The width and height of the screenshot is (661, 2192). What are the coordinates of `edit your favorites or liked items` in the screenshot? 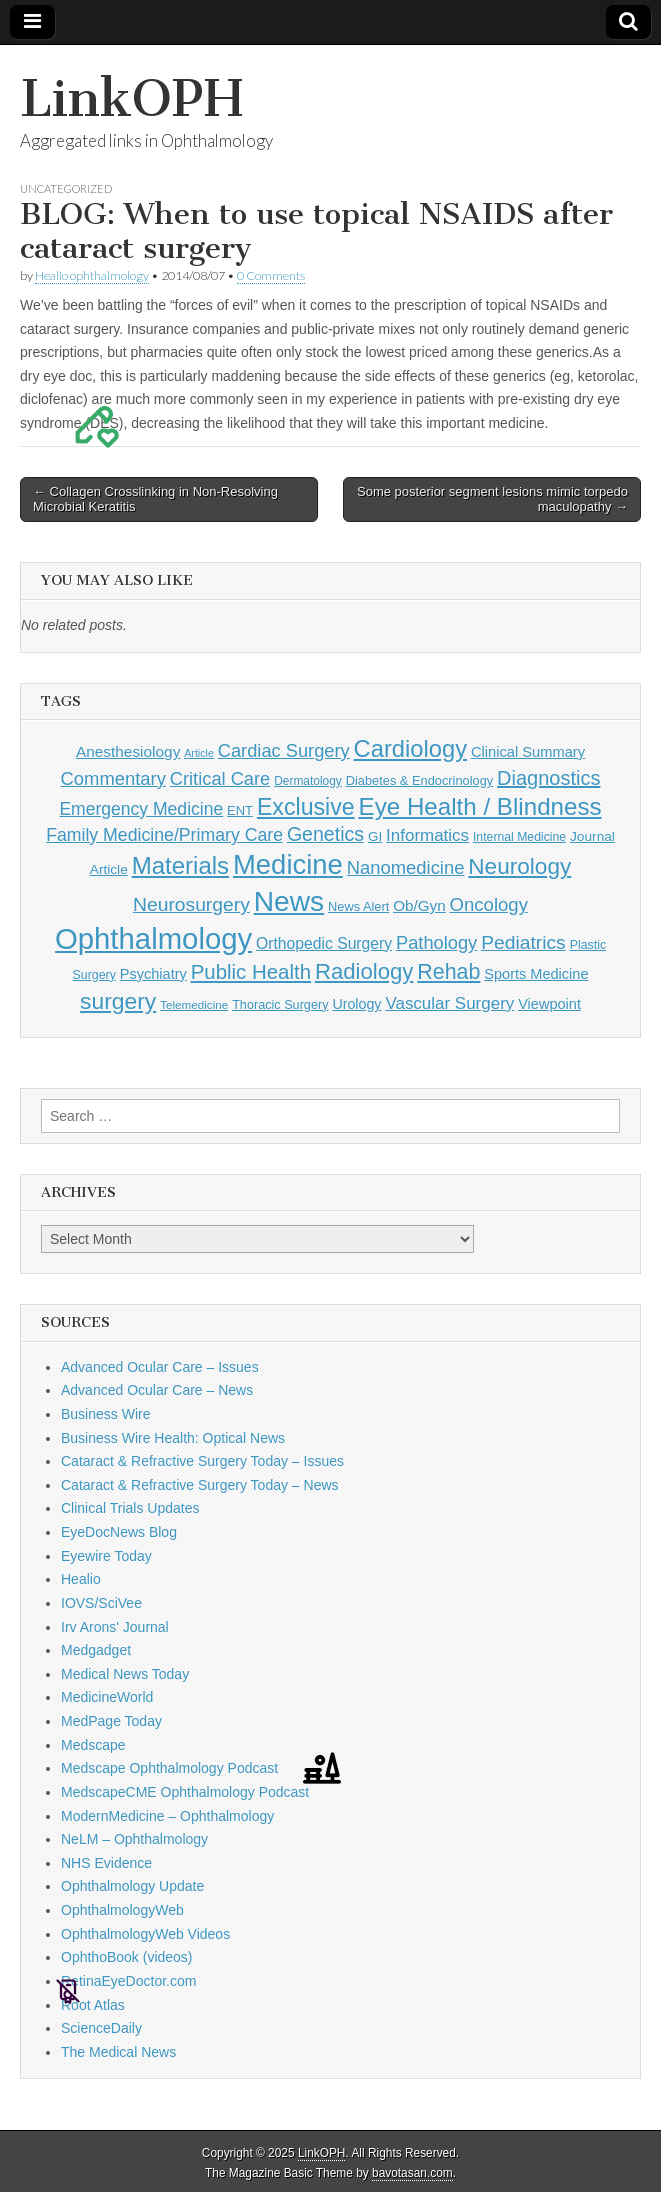 It's located at (95, 424).